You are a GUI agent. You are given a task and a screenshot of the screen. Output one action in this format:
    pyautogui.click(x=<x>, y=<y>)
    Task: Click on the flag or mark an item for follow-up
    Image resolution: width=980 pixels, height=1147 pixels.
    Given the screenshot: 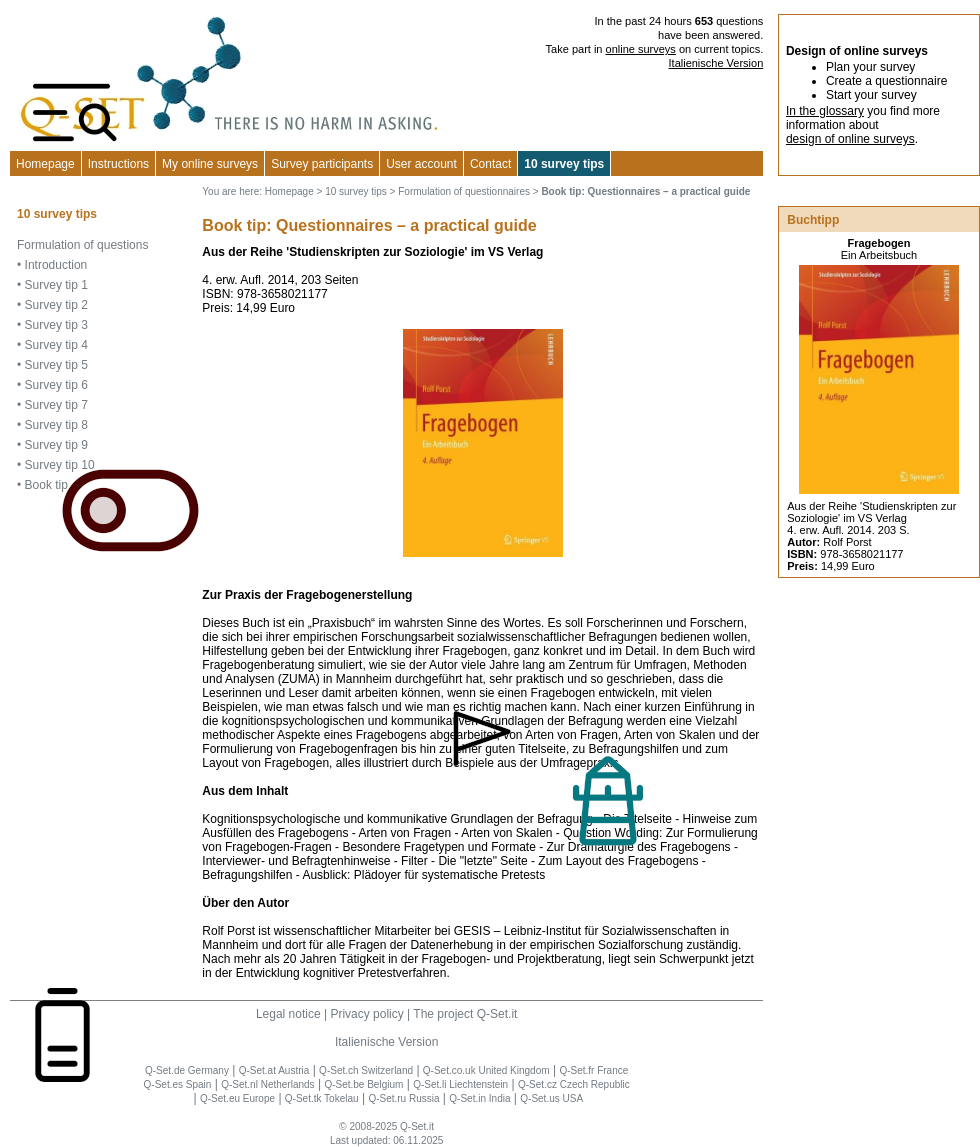 What is the action you would take?
    pyautogui.click(x=476, y=738)
    